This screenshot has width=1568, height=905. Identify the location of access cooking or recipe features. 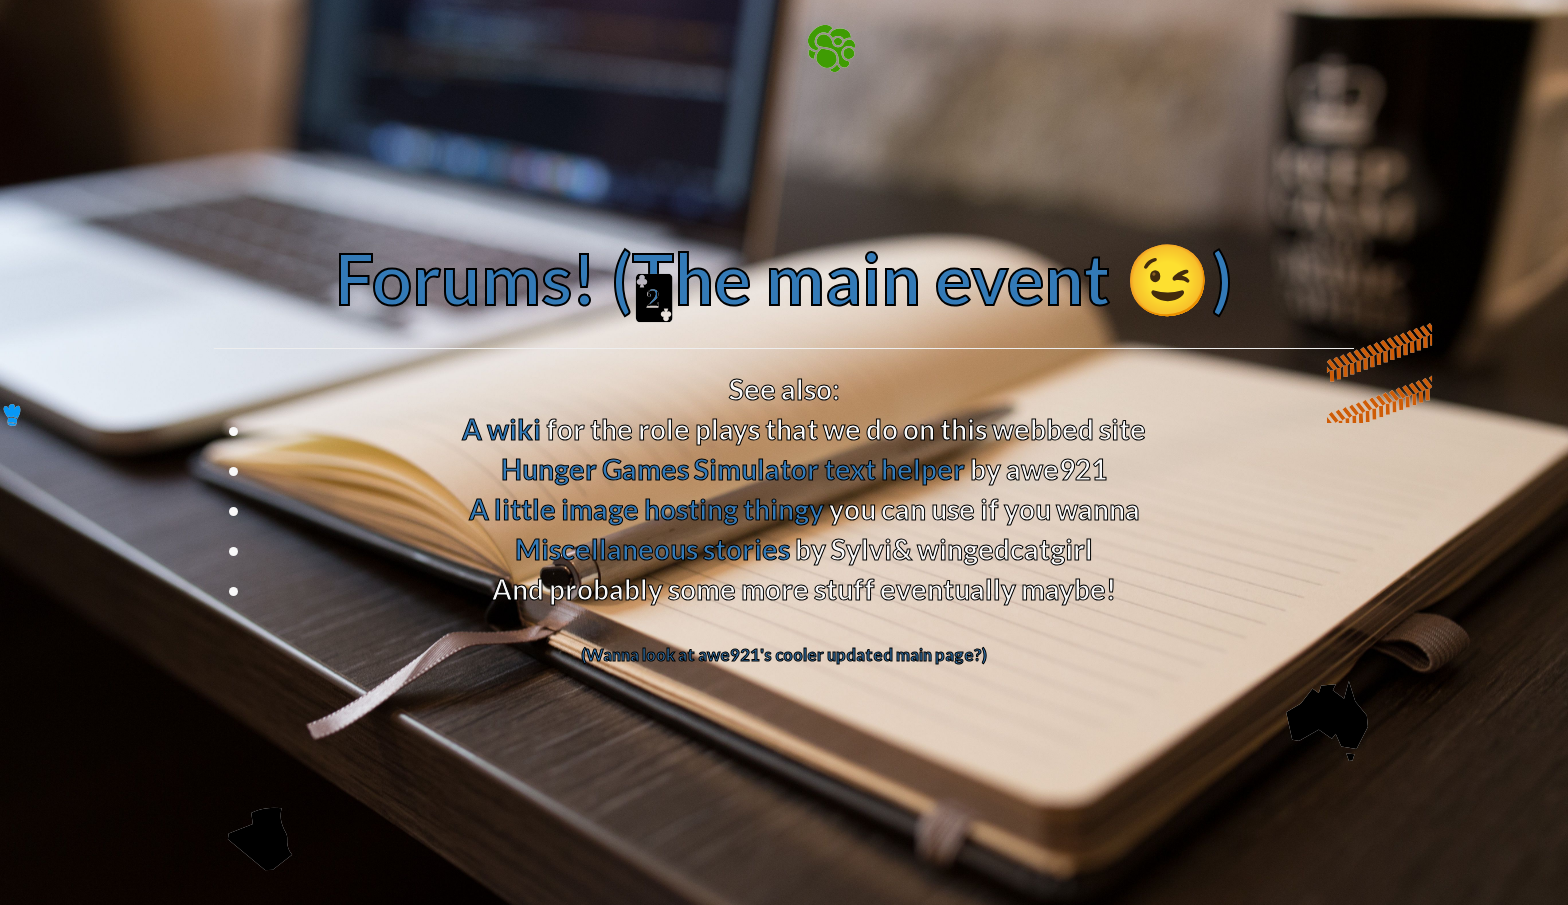
(12, 415).